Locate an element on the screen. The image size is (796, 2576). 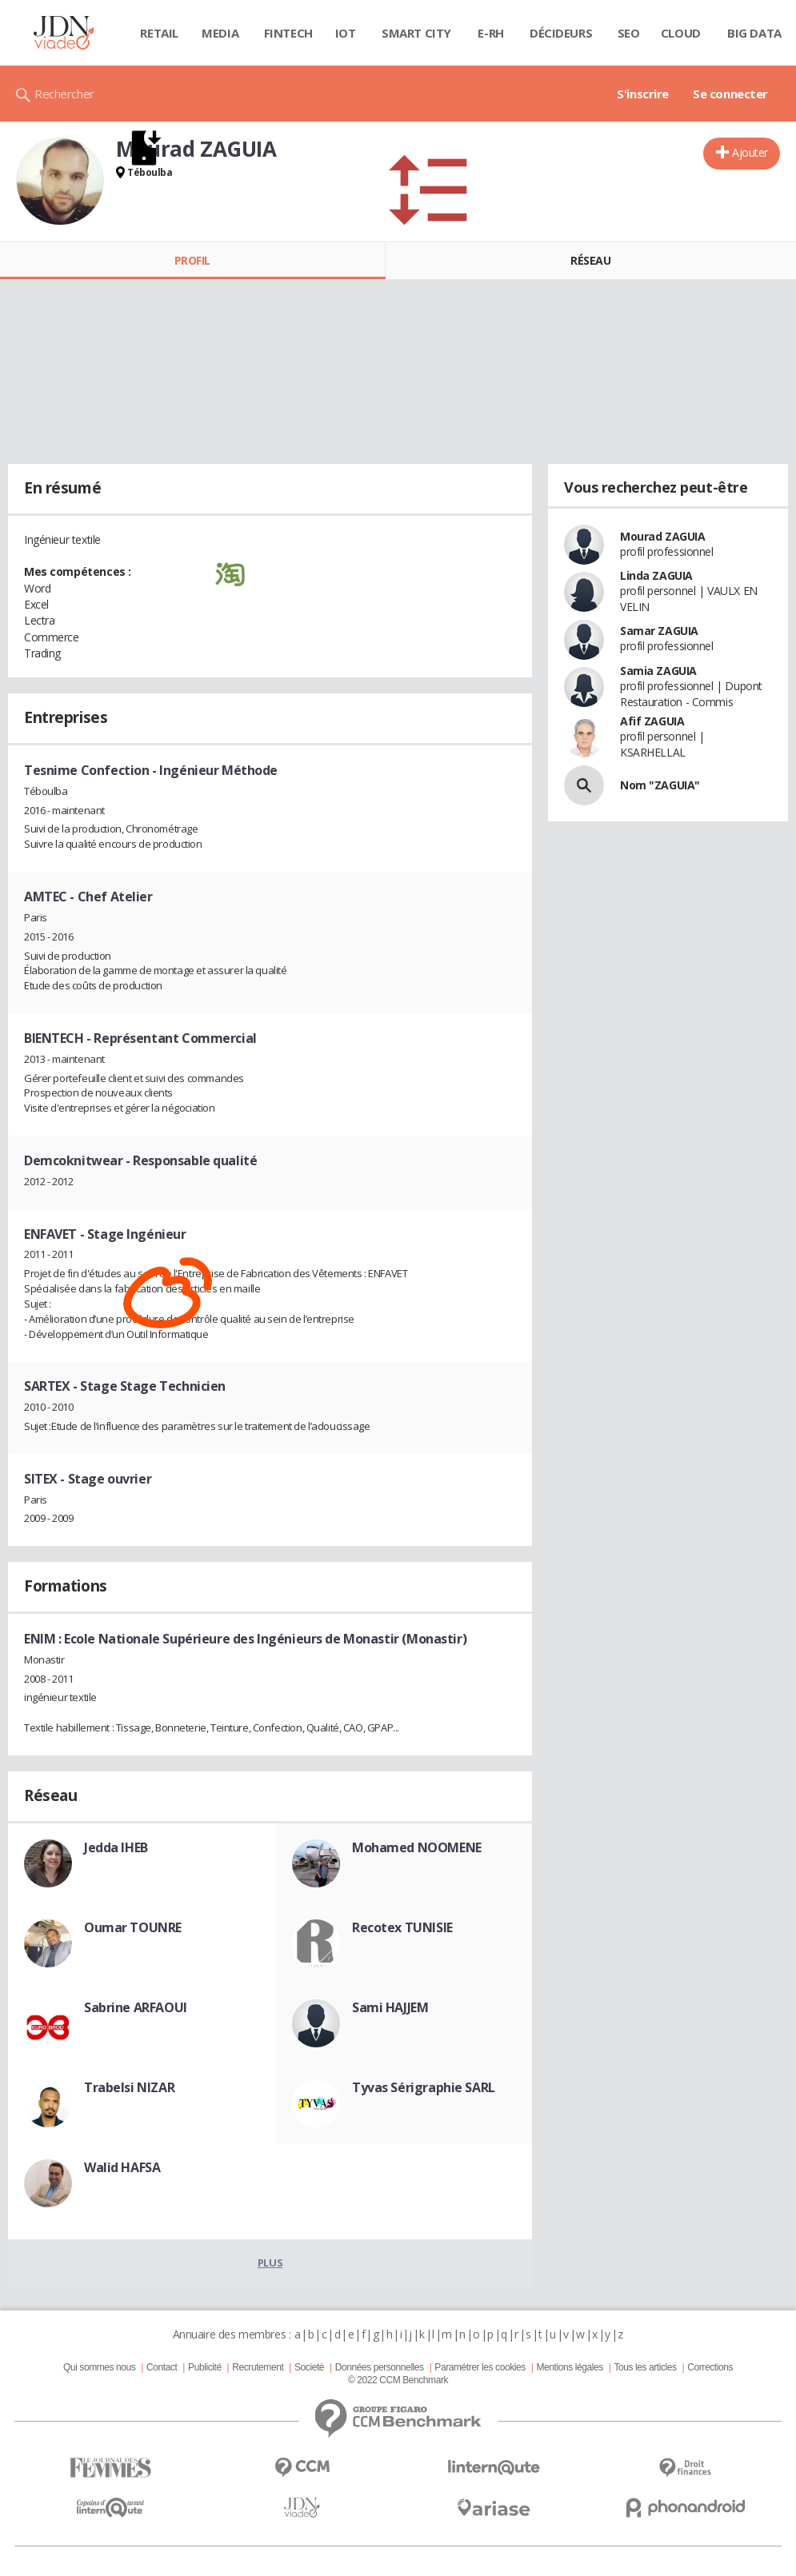
open Weibo app is located at coordinates (167, 1293).